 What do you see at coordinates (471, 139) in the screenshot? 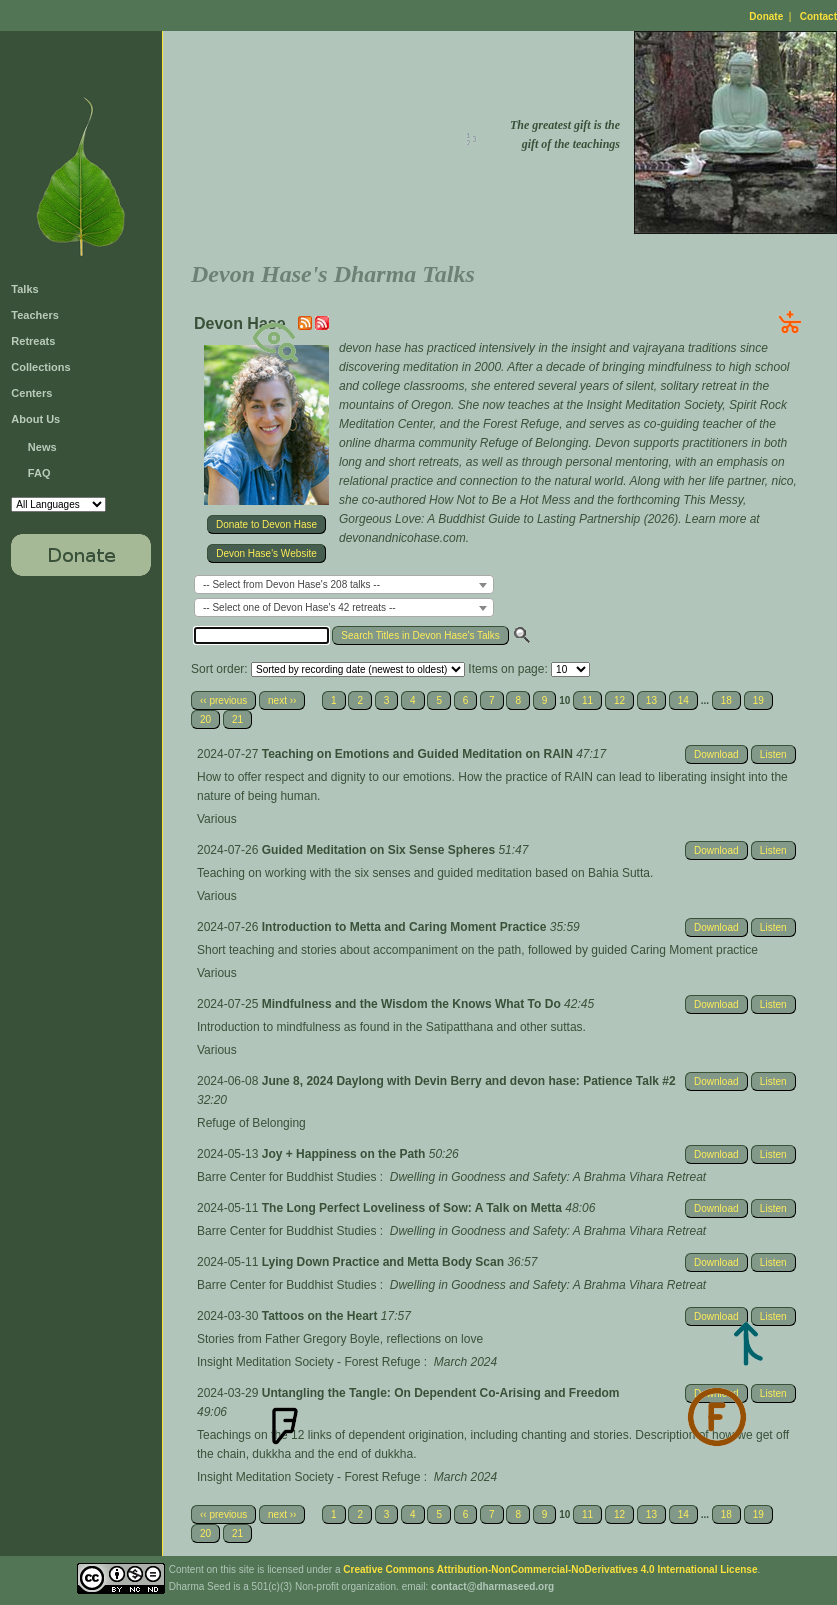
I see `access numbered list formatting` at bounding box center [471, 139].